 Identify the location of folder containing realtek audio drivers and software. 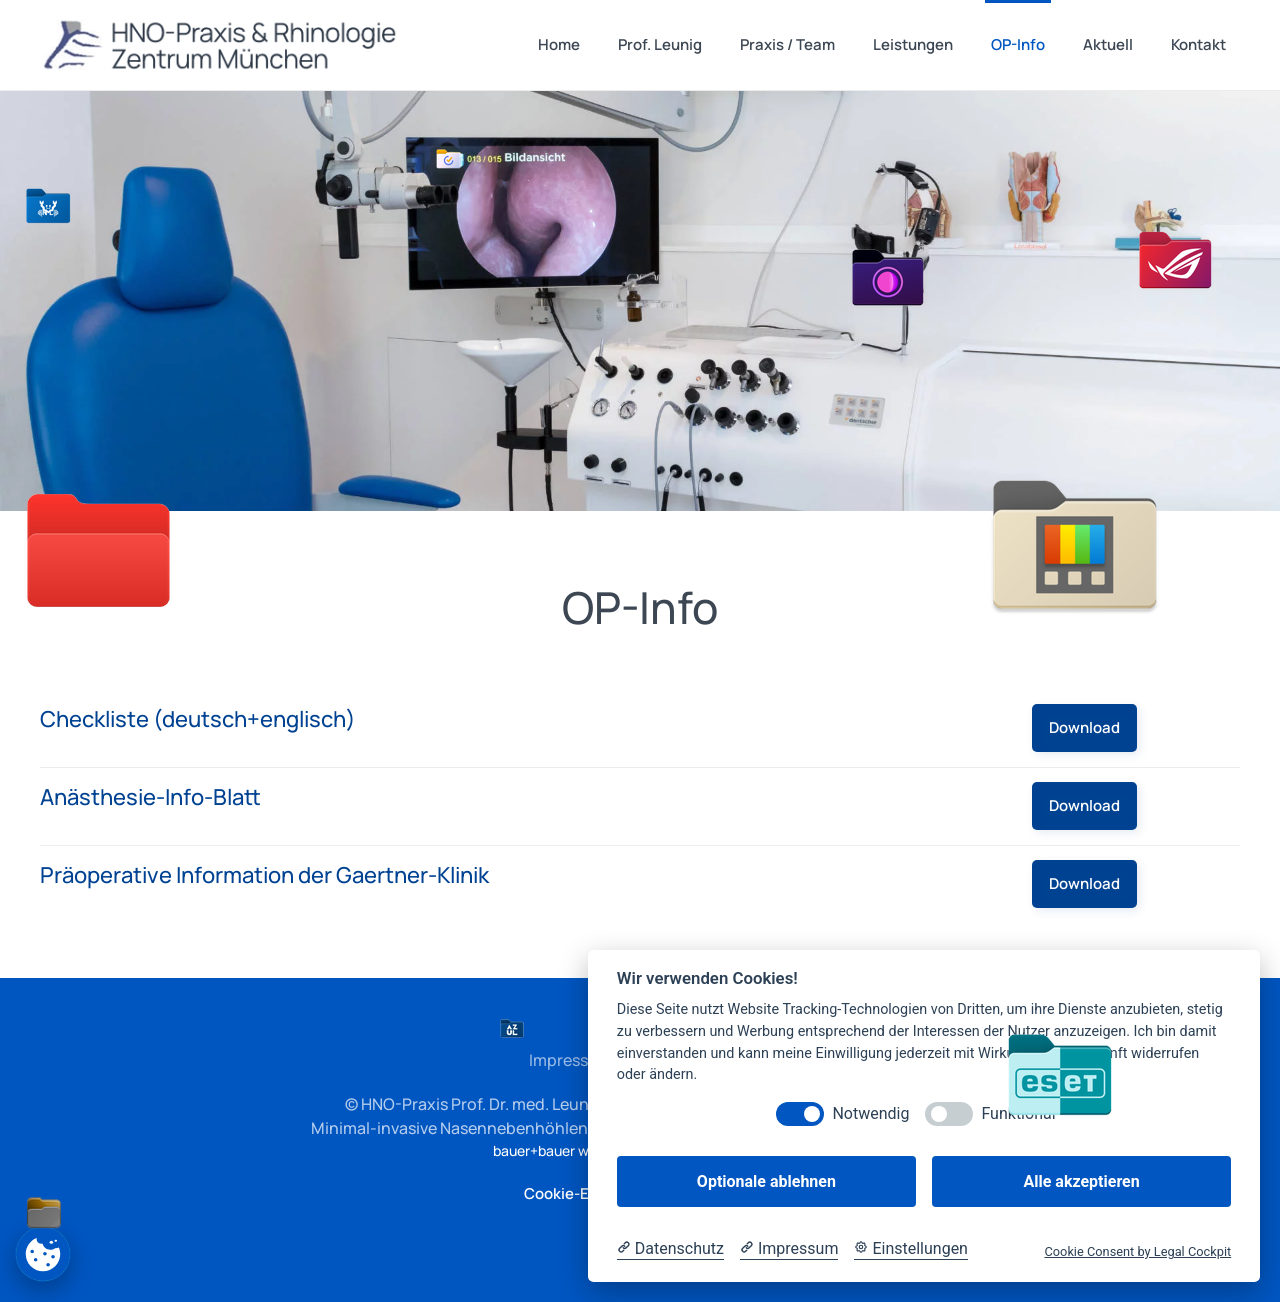
(48, 207).